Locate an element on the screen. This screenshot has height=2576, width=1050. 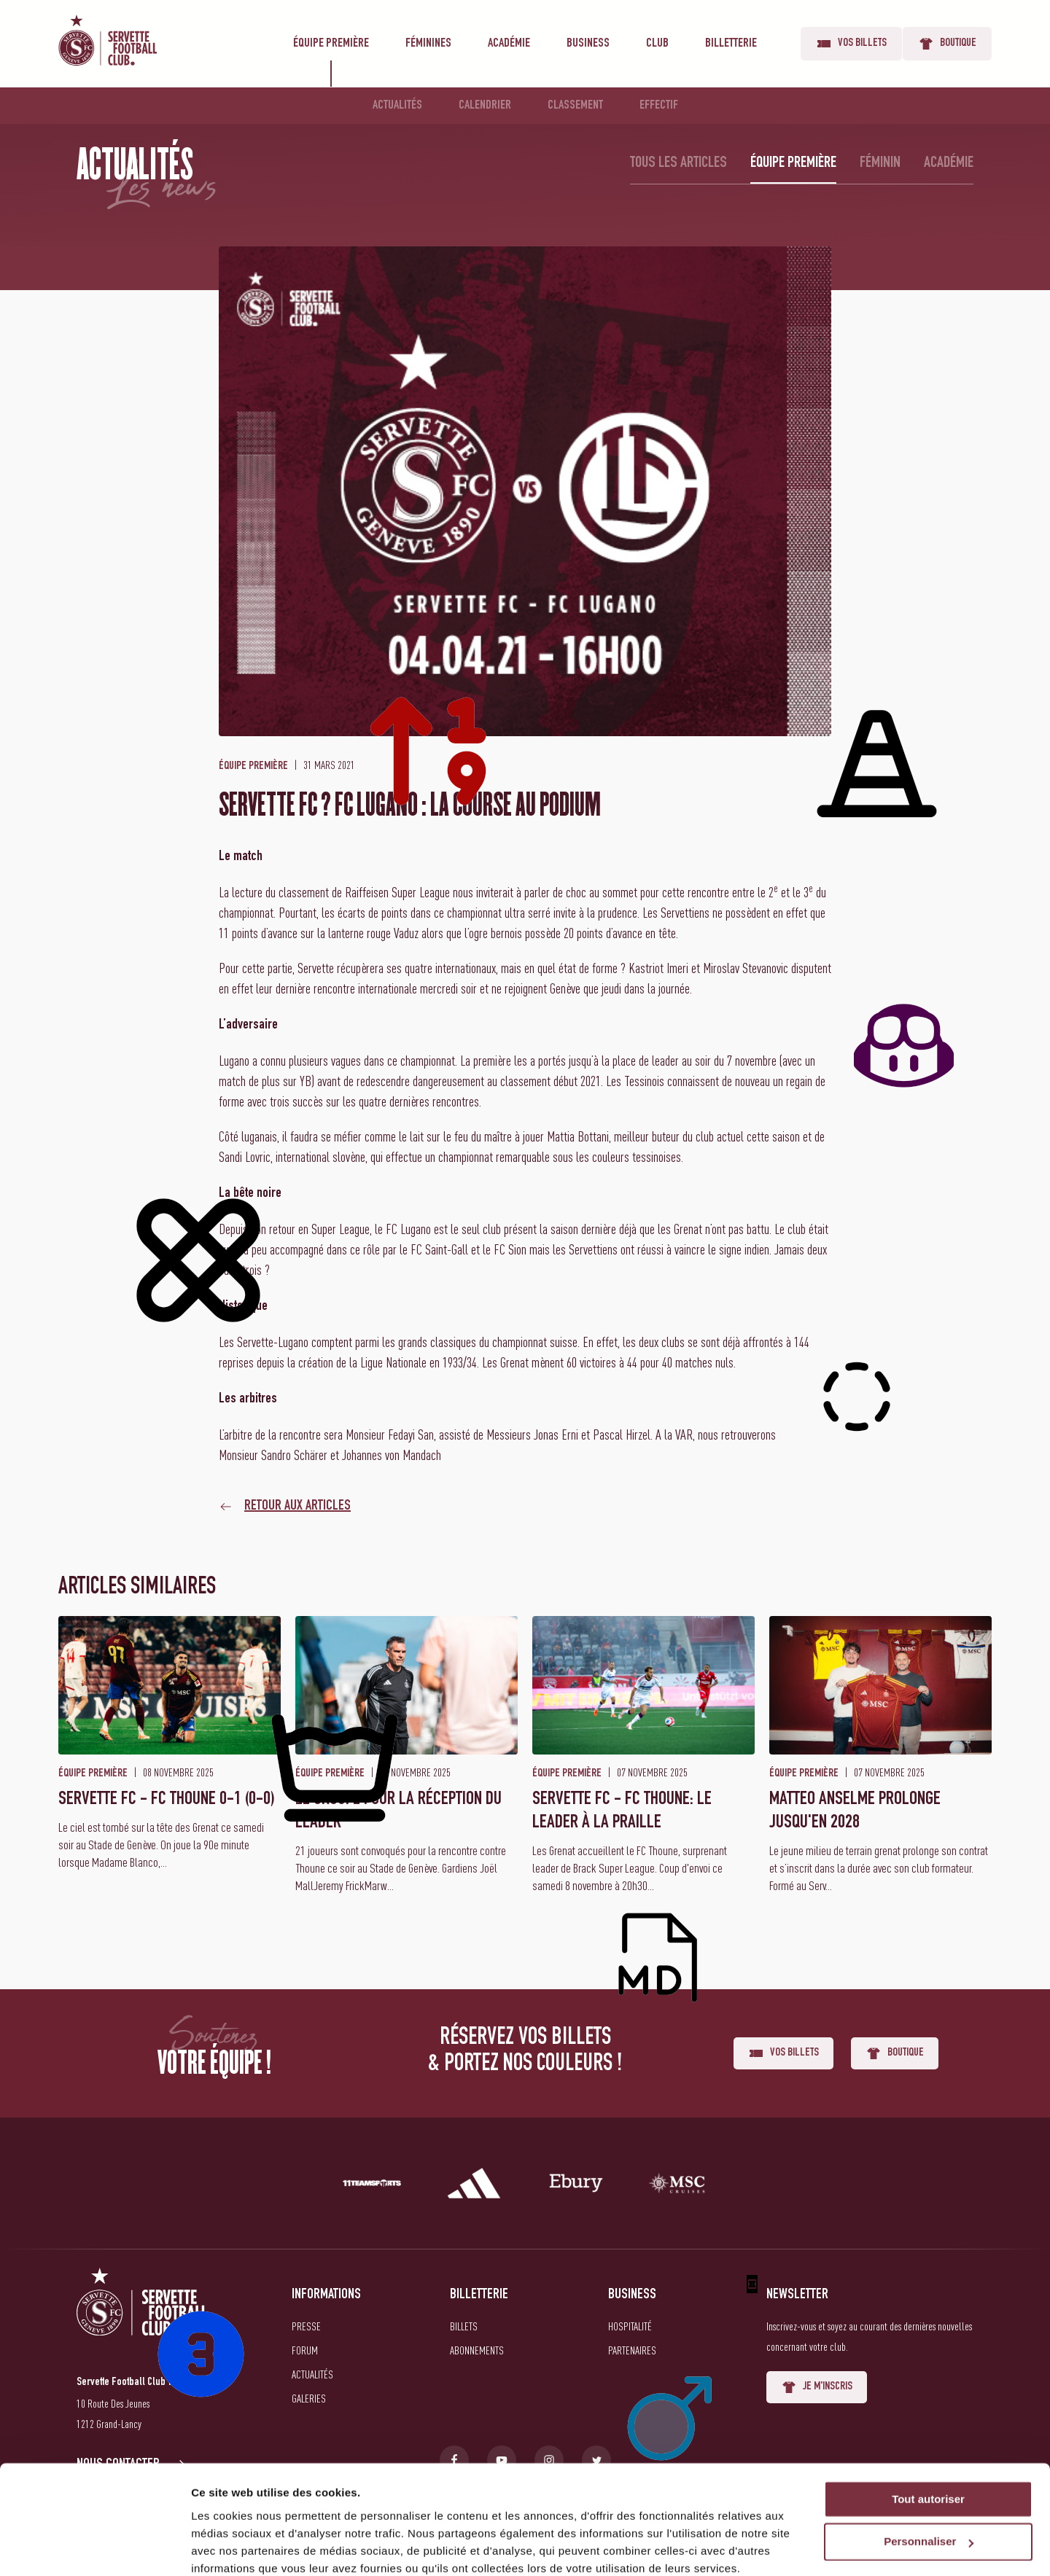
indicates construction or maintenance in progress is located at coordinates (876, 765).